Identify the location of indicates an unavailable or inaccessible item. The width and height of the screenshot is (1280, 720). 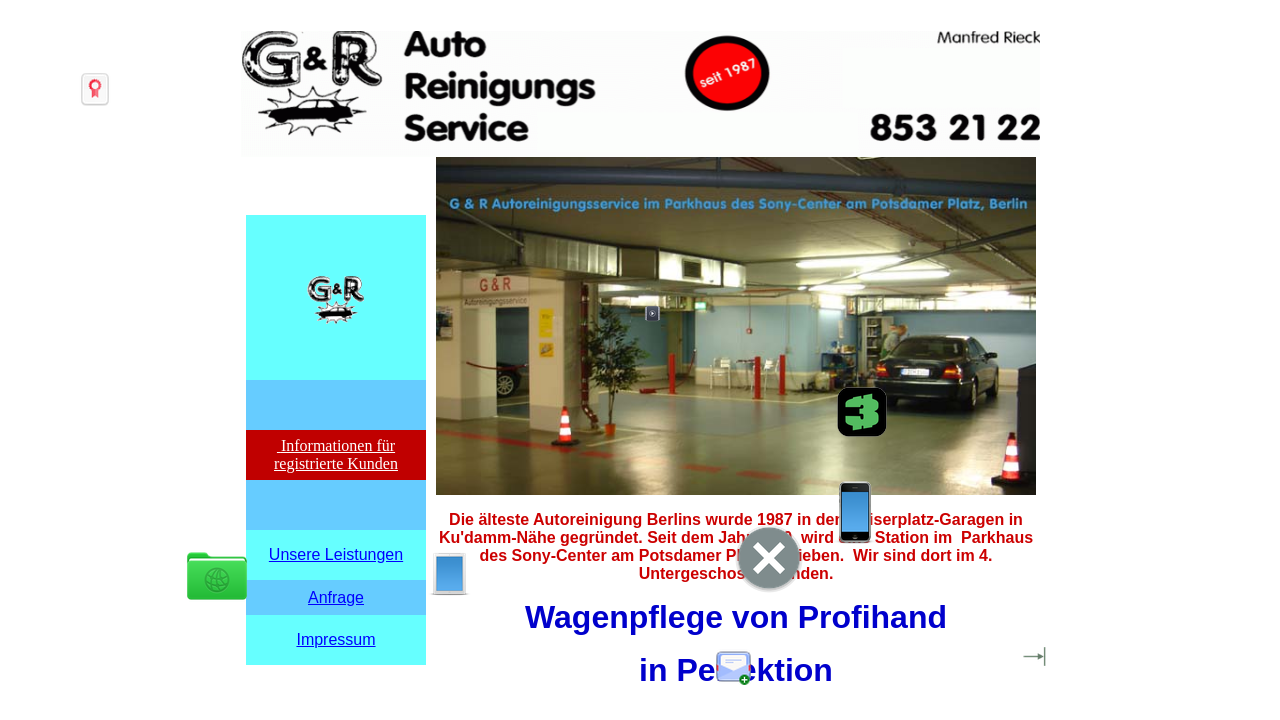
(769, 558).